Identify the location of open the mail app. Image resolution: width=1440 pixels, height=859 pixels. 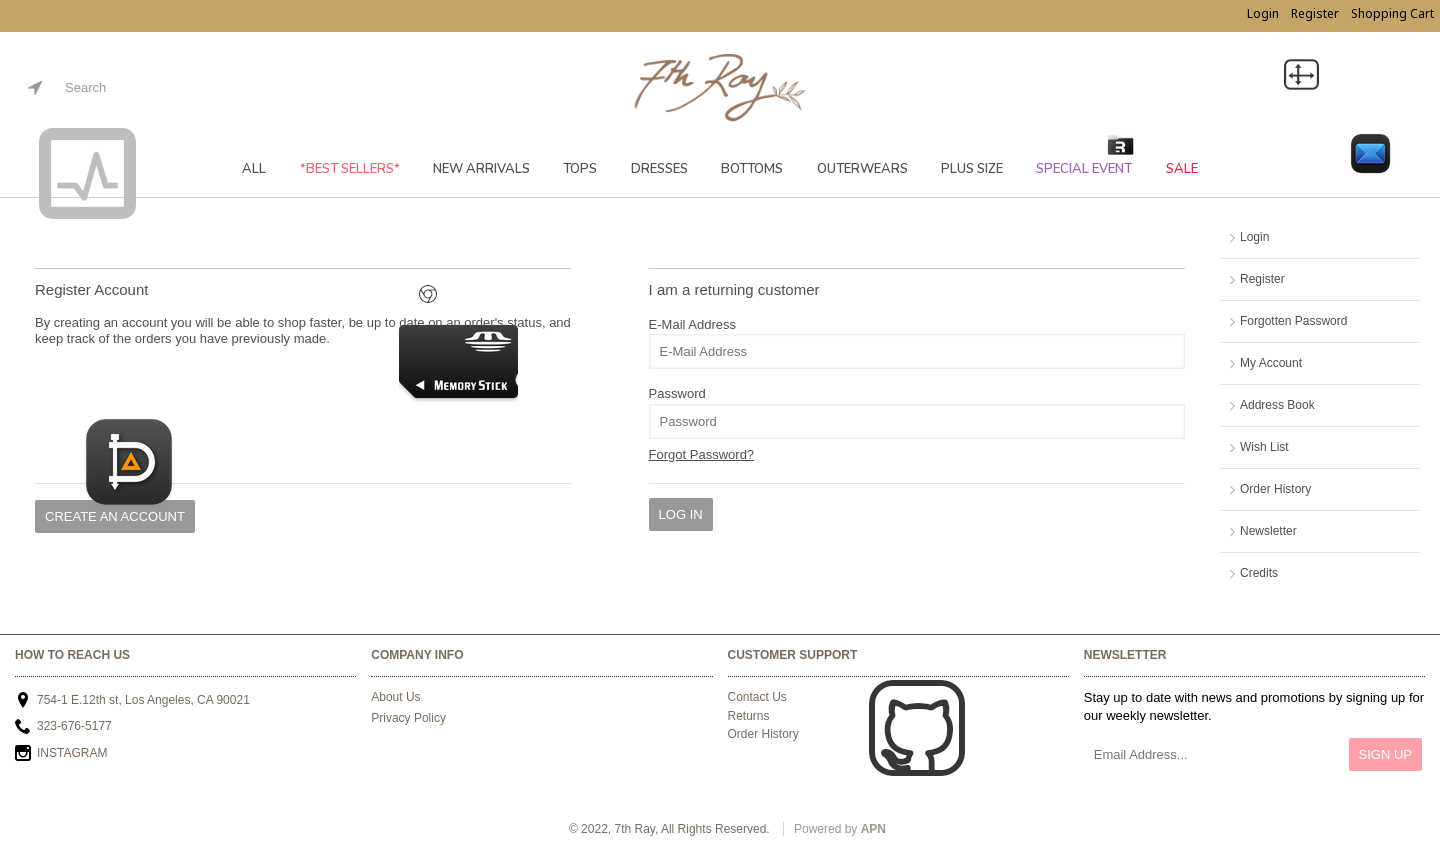
(1370, 153).